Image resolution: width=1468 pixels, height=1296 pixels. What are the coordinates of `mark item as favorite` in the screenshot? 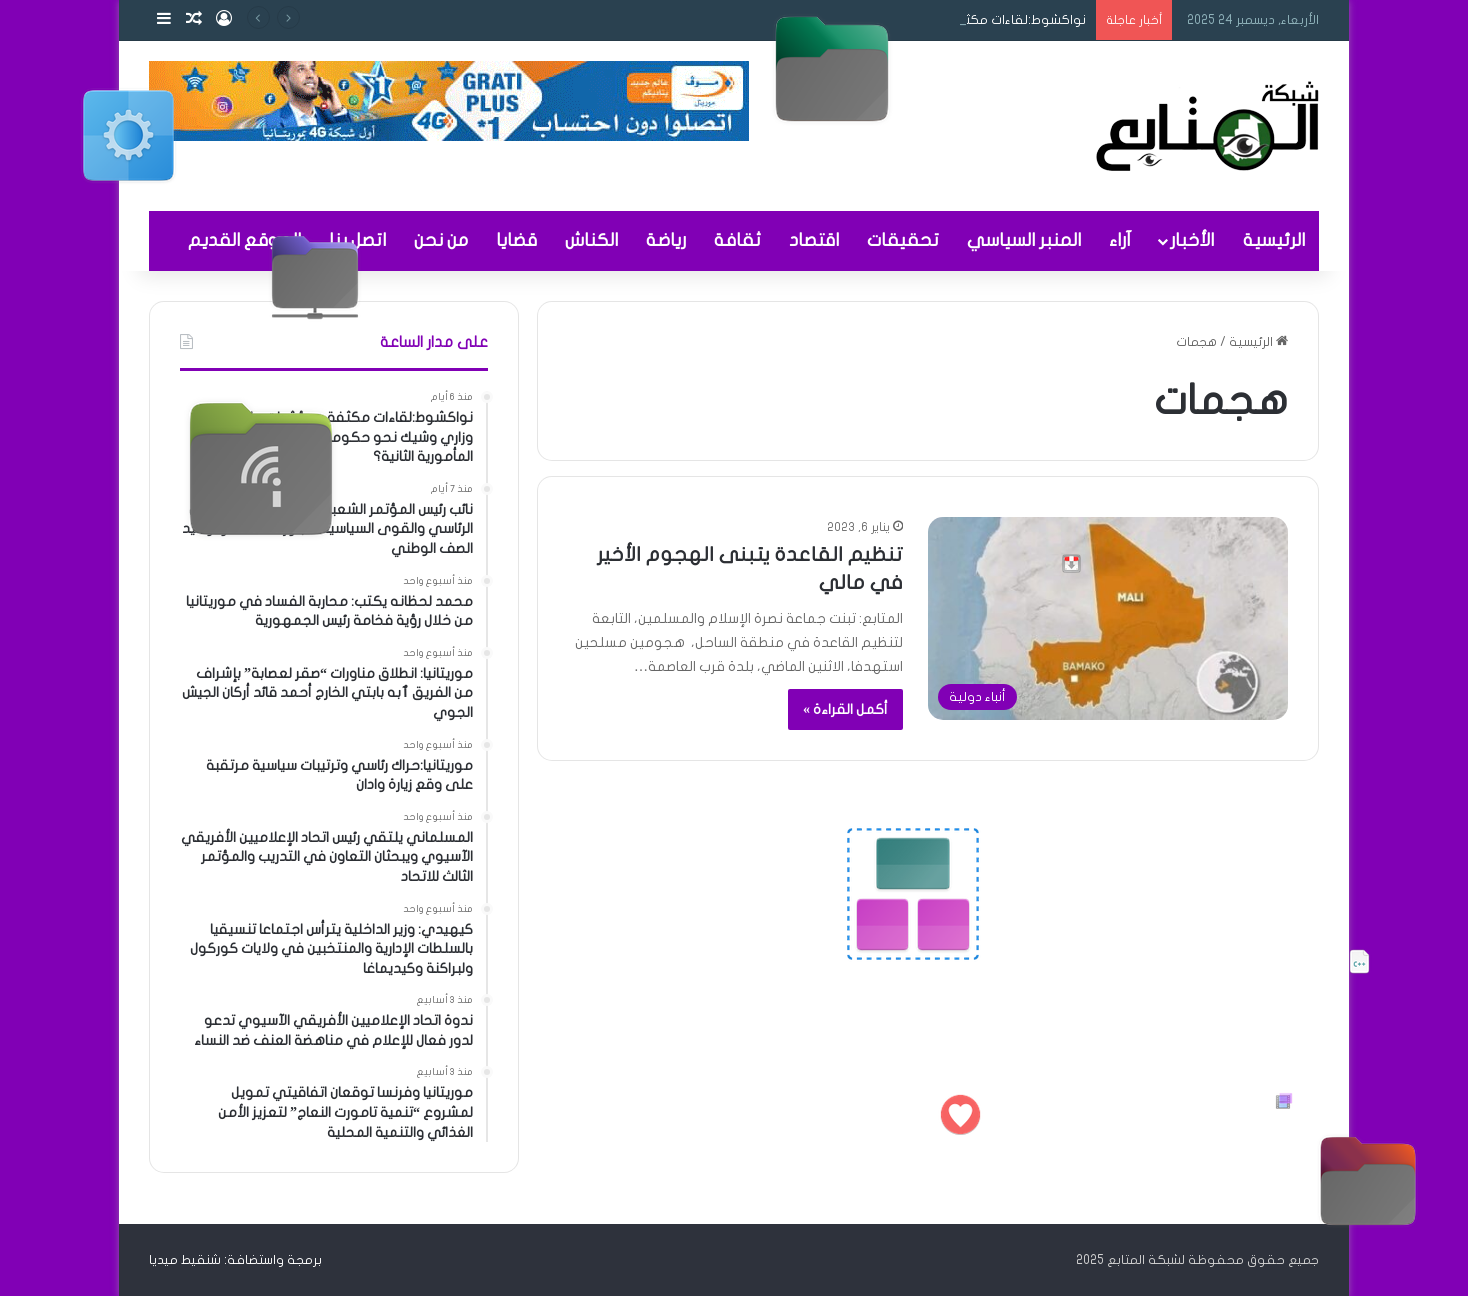 It's located at (960, 1114).